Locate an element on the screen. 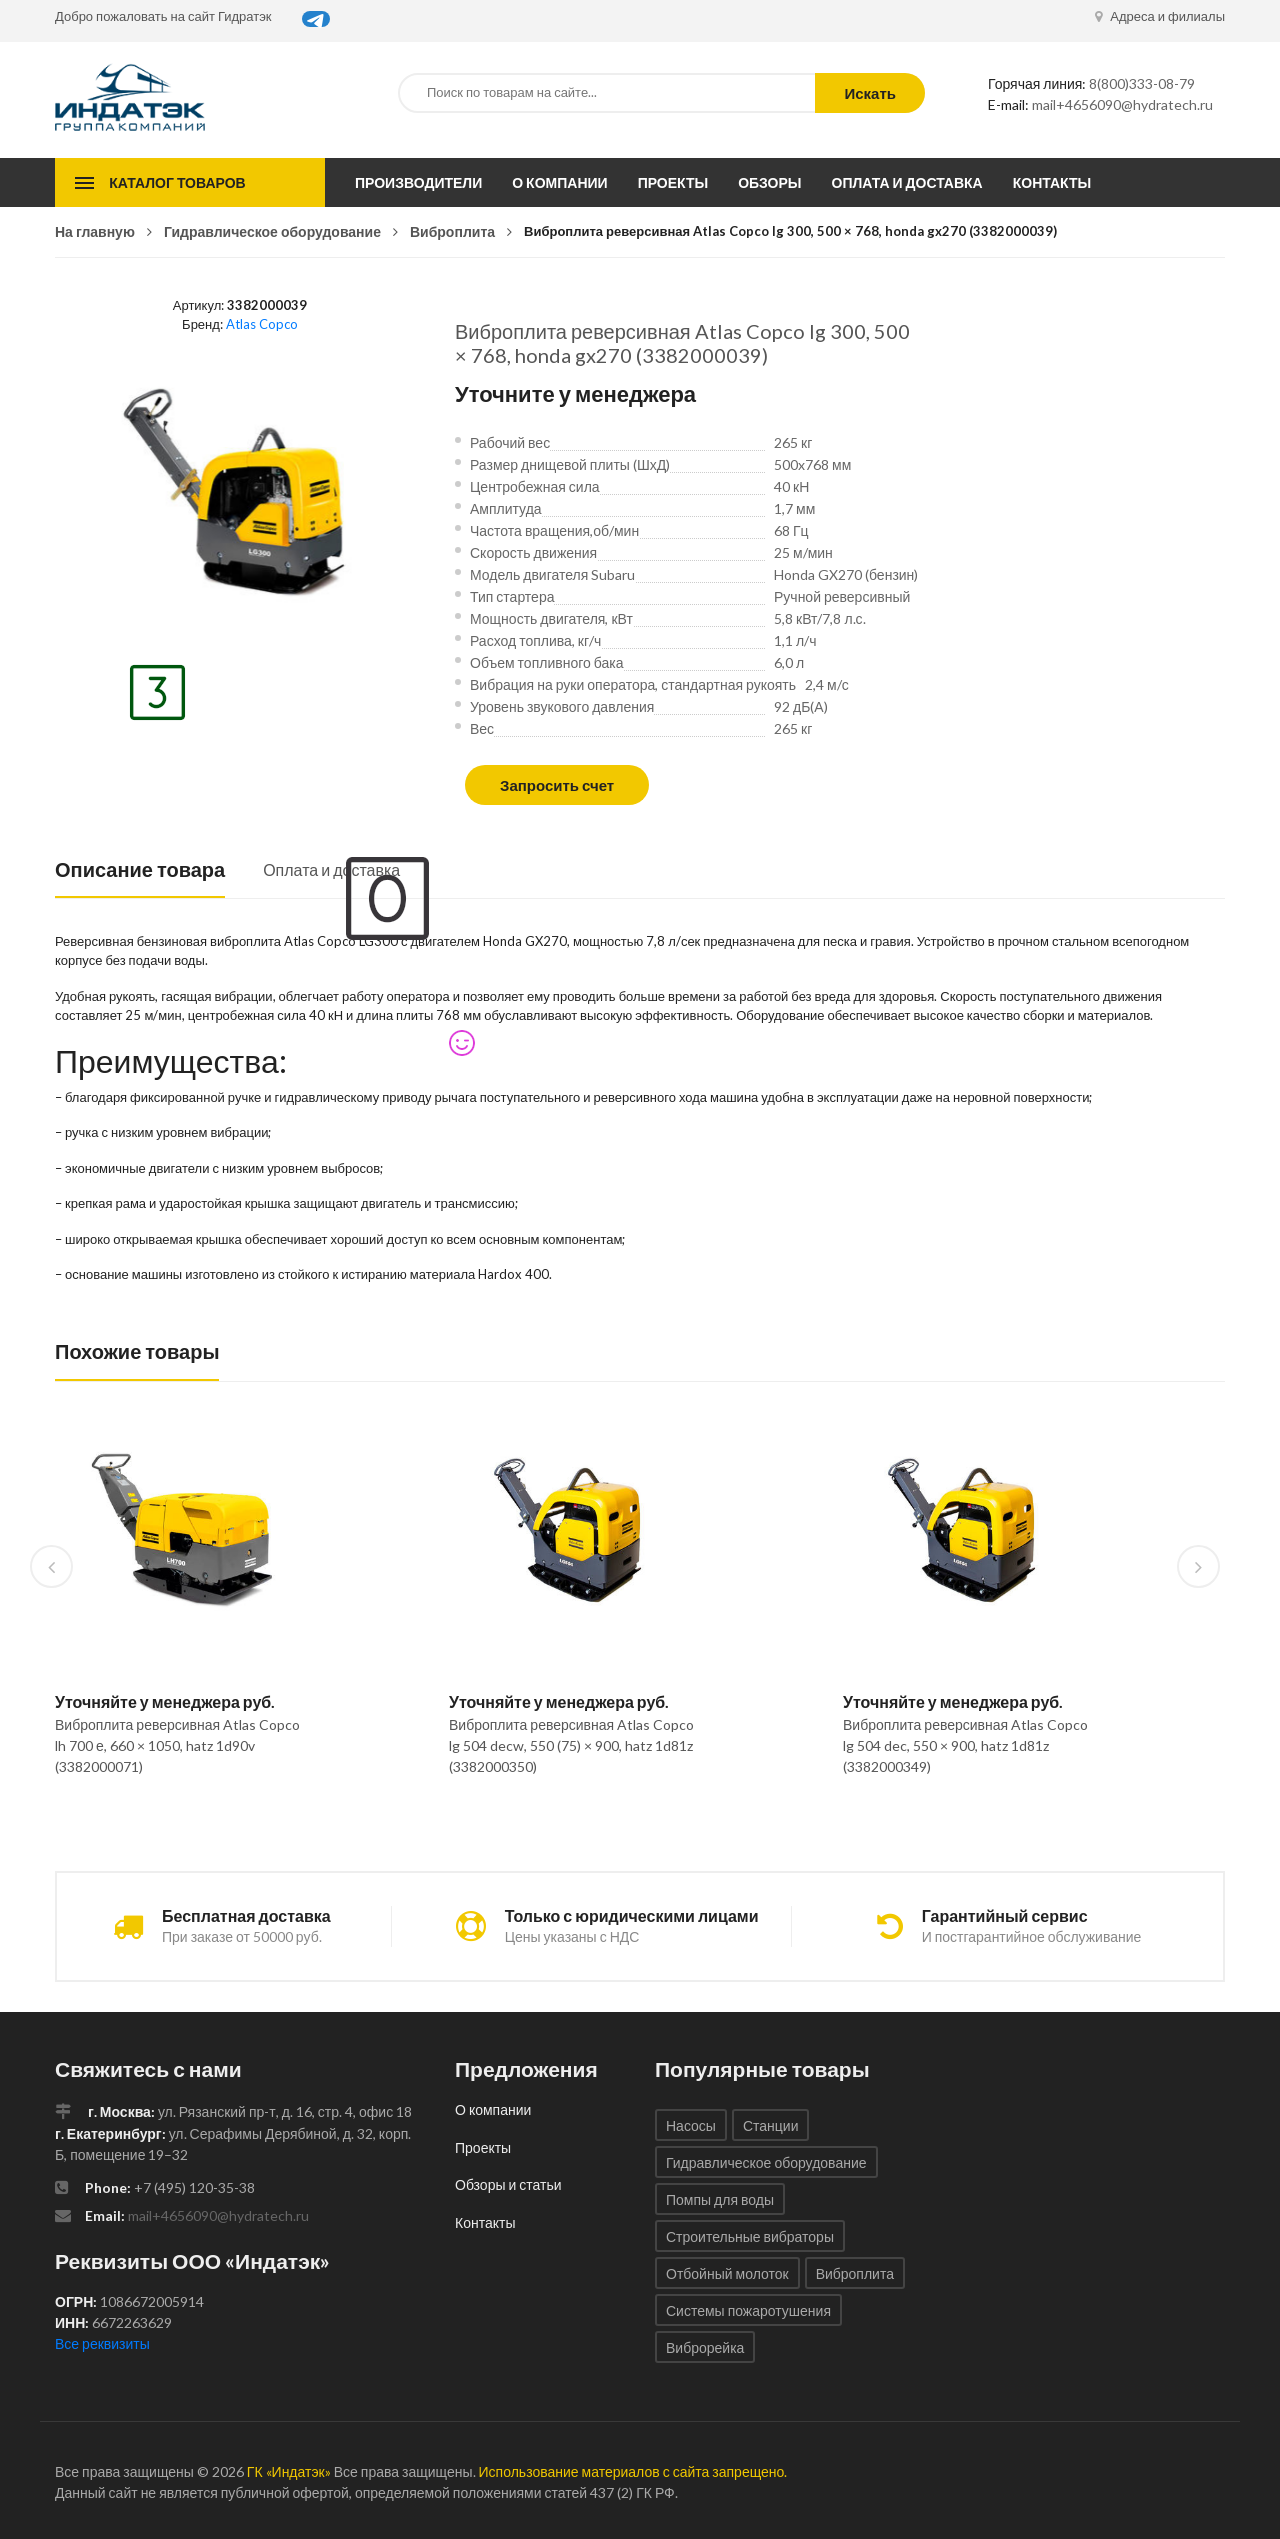 This screenshot has width=1280, height=2539. insert a winking emoji into your message is located at coordinates (462, 1043).